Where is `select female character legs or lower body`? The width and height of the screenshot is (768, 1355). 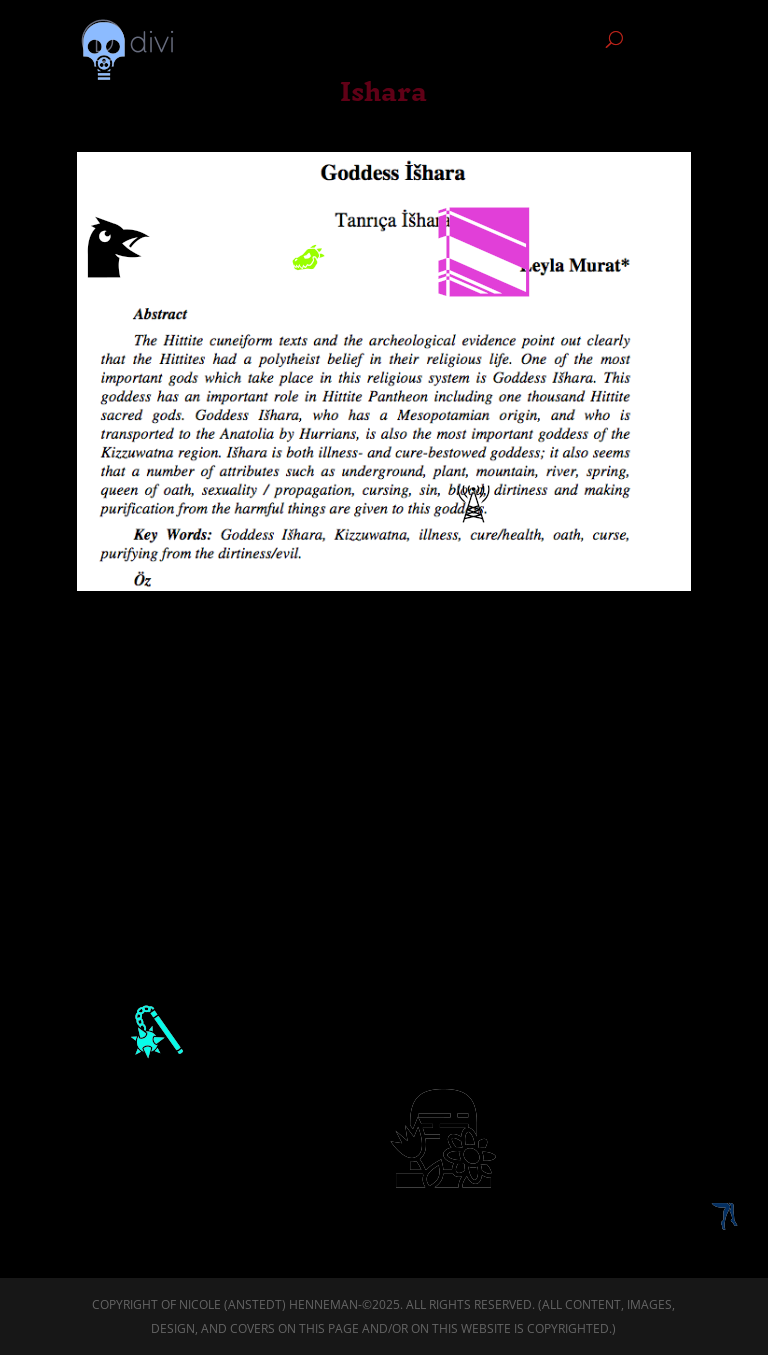
select female character legs or lower body is located at coordinates (724, 1216).